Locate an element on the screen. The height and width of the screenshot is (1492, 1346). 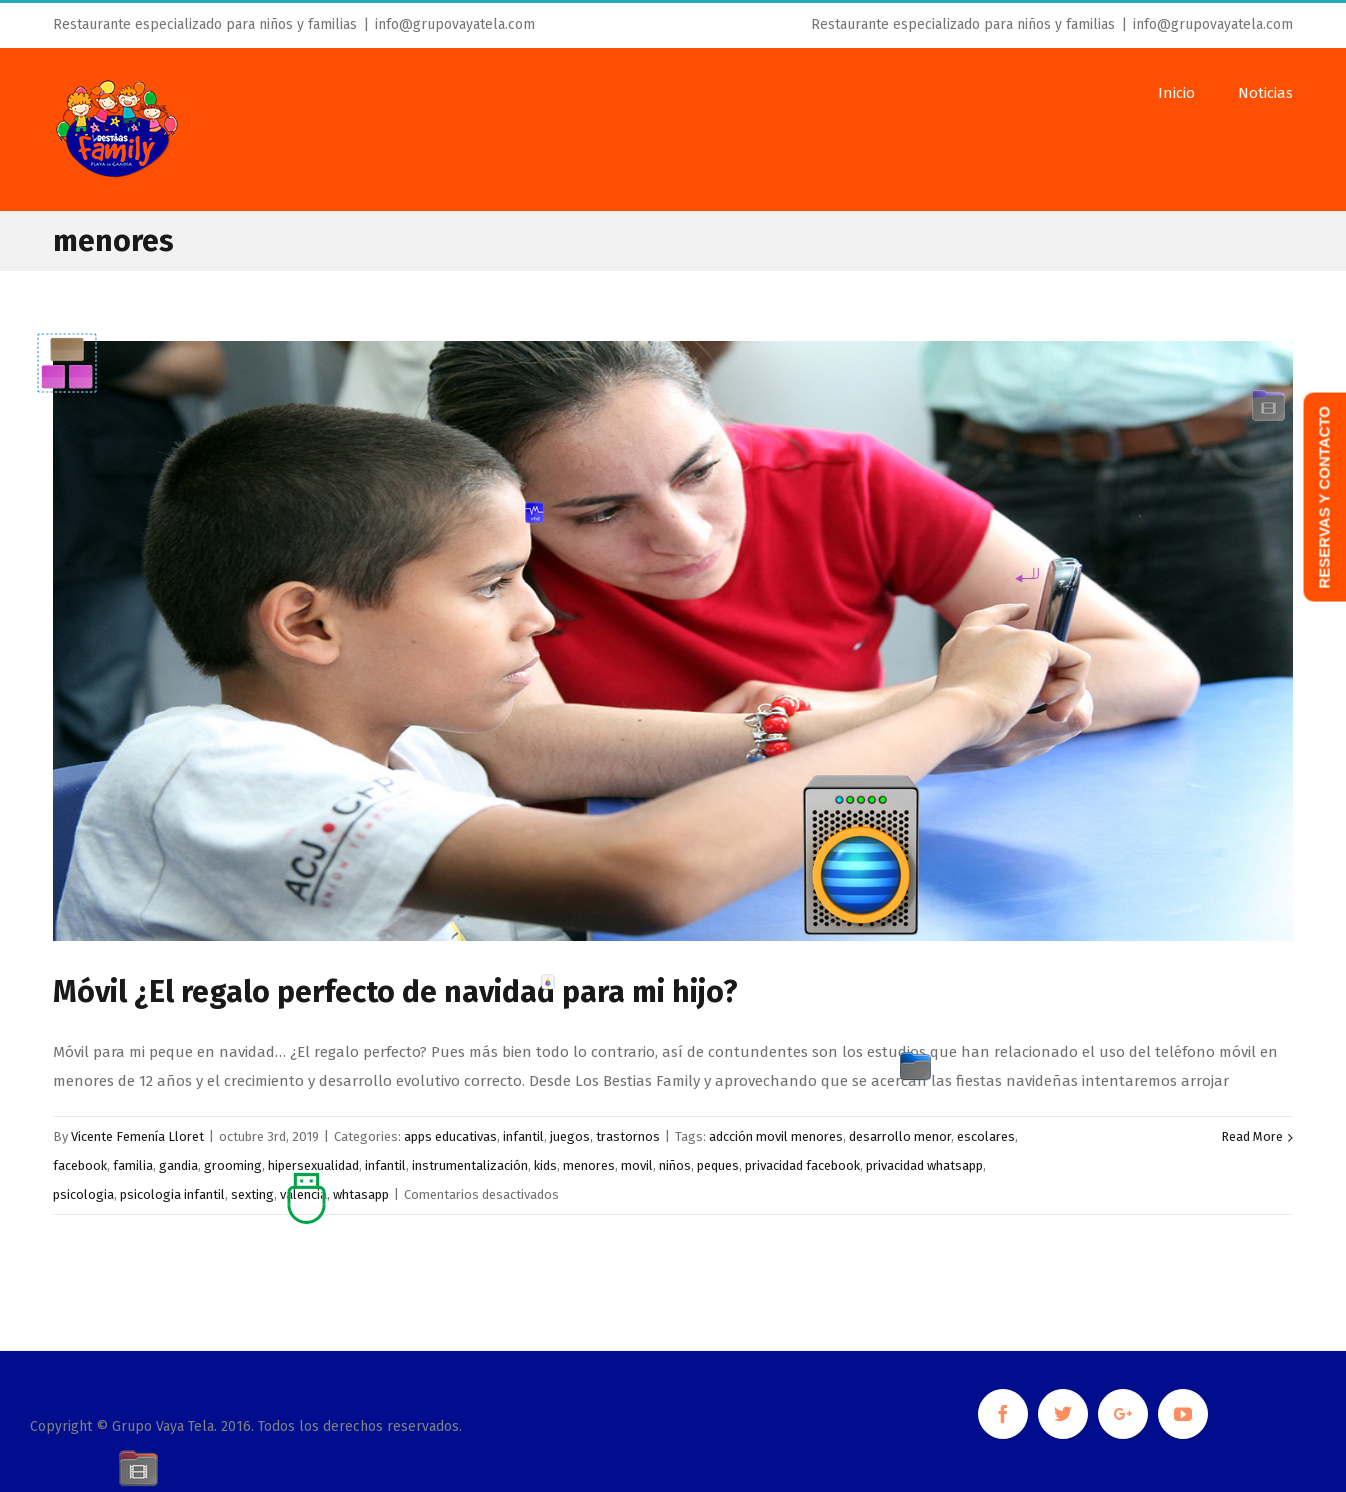
open a VirtualBox virtual hard disk file is located at coordinates (534, 512).